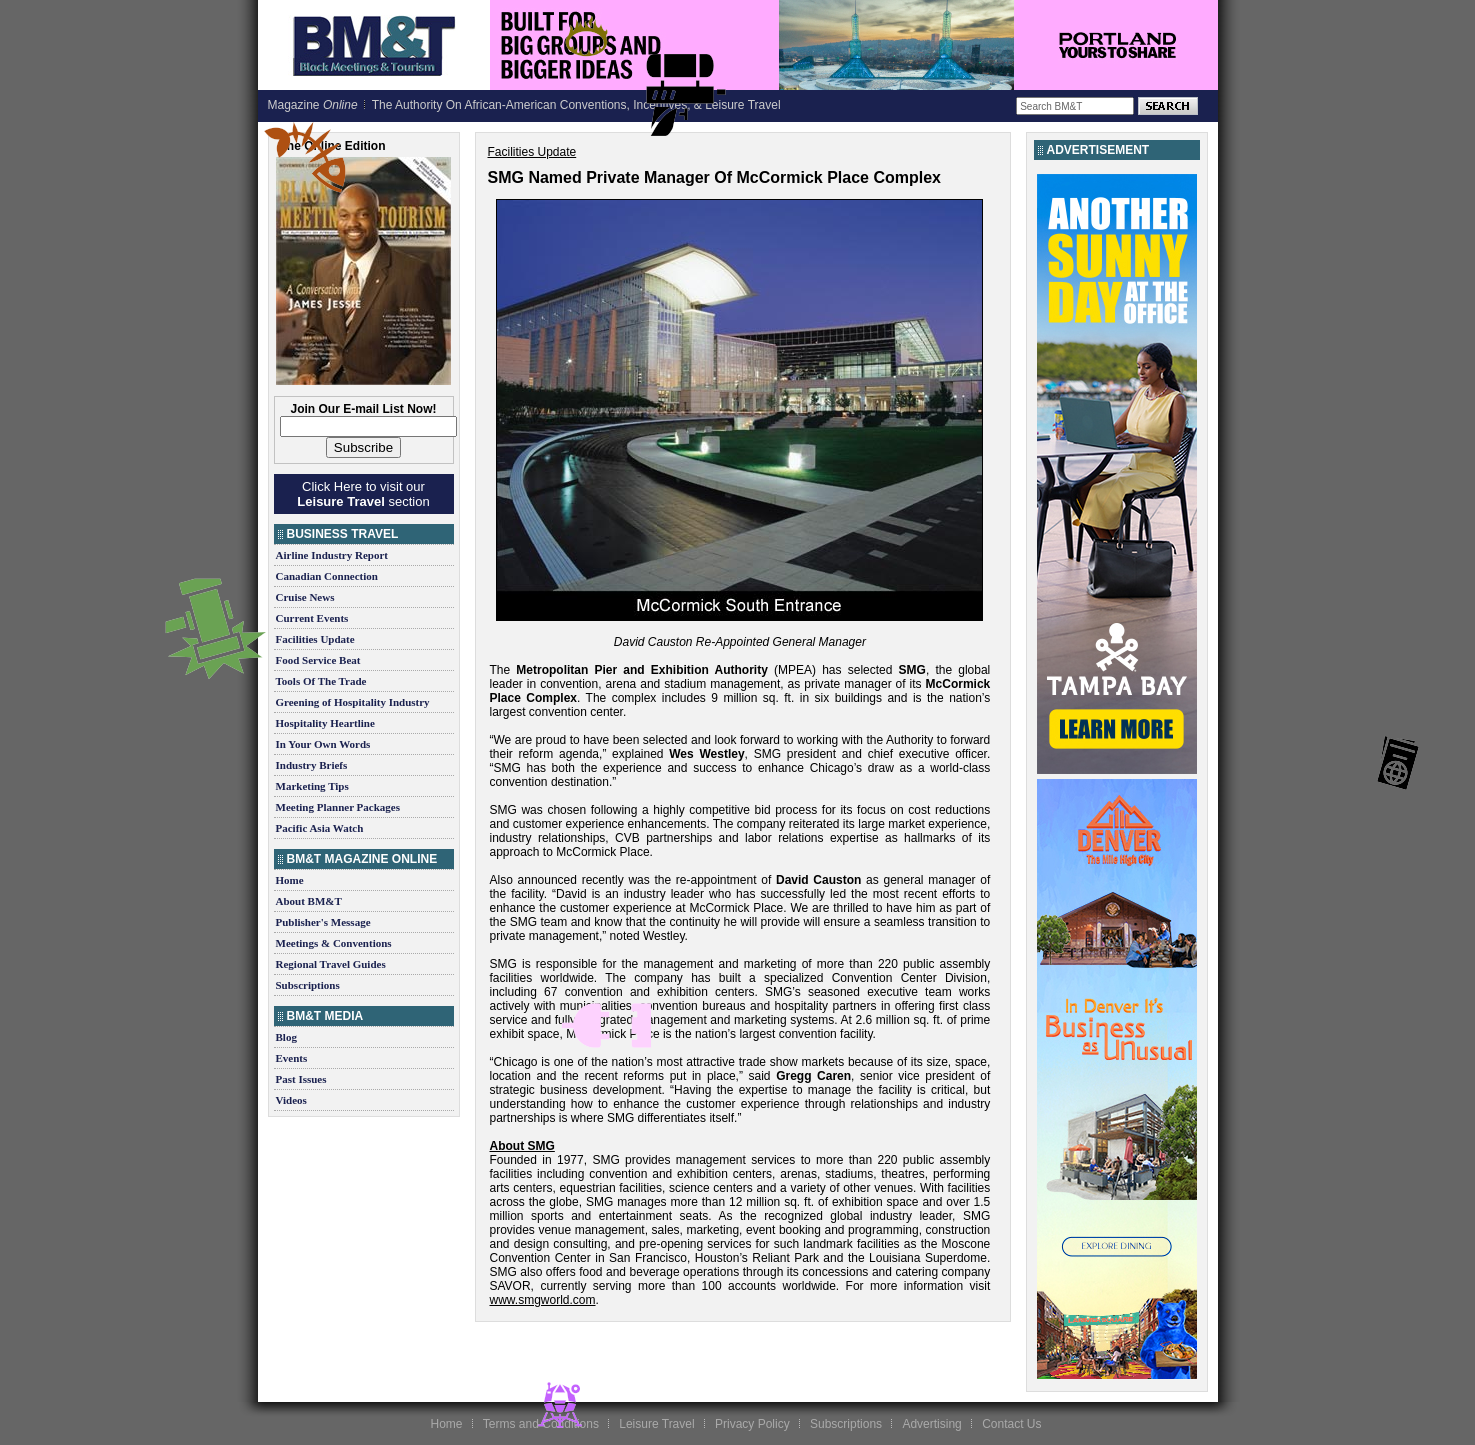  What do you see at coordinates (606, 1025) in the screenshot?
I see `indicates disconnected or offline status` at bounding box center [606, 1025].